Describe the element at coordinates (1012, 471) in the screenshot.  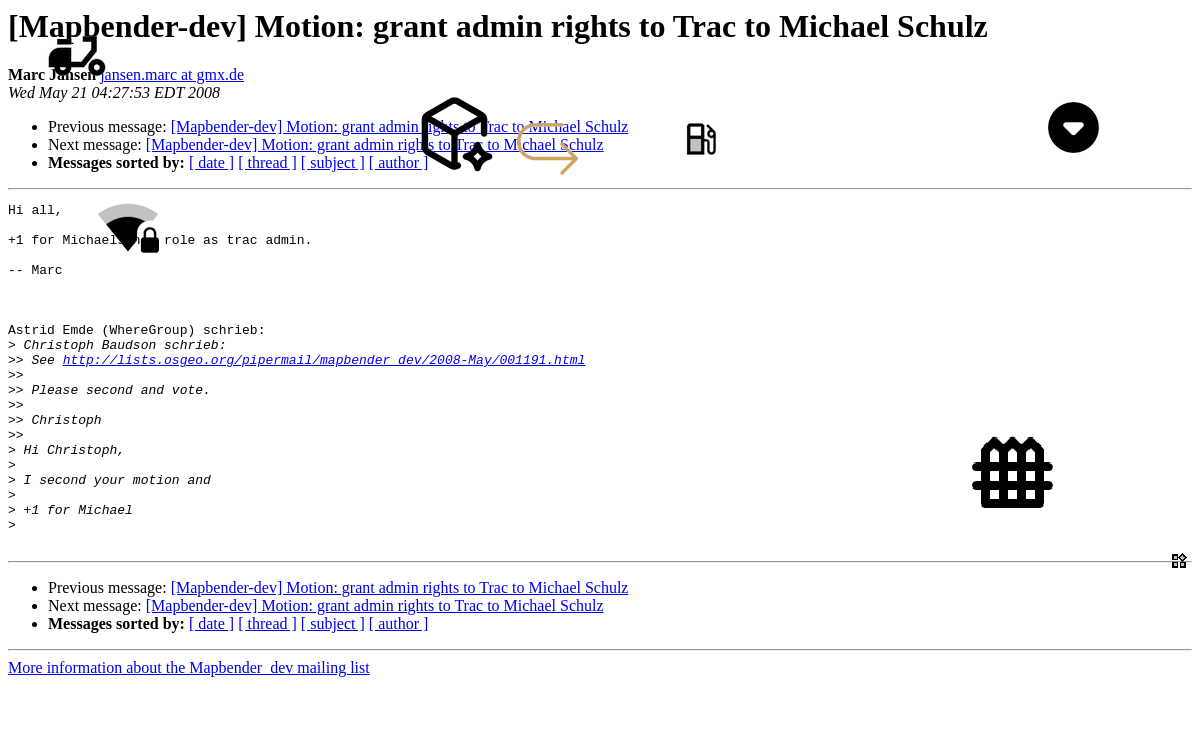
I see `access yard or outdoor settings` at that location.